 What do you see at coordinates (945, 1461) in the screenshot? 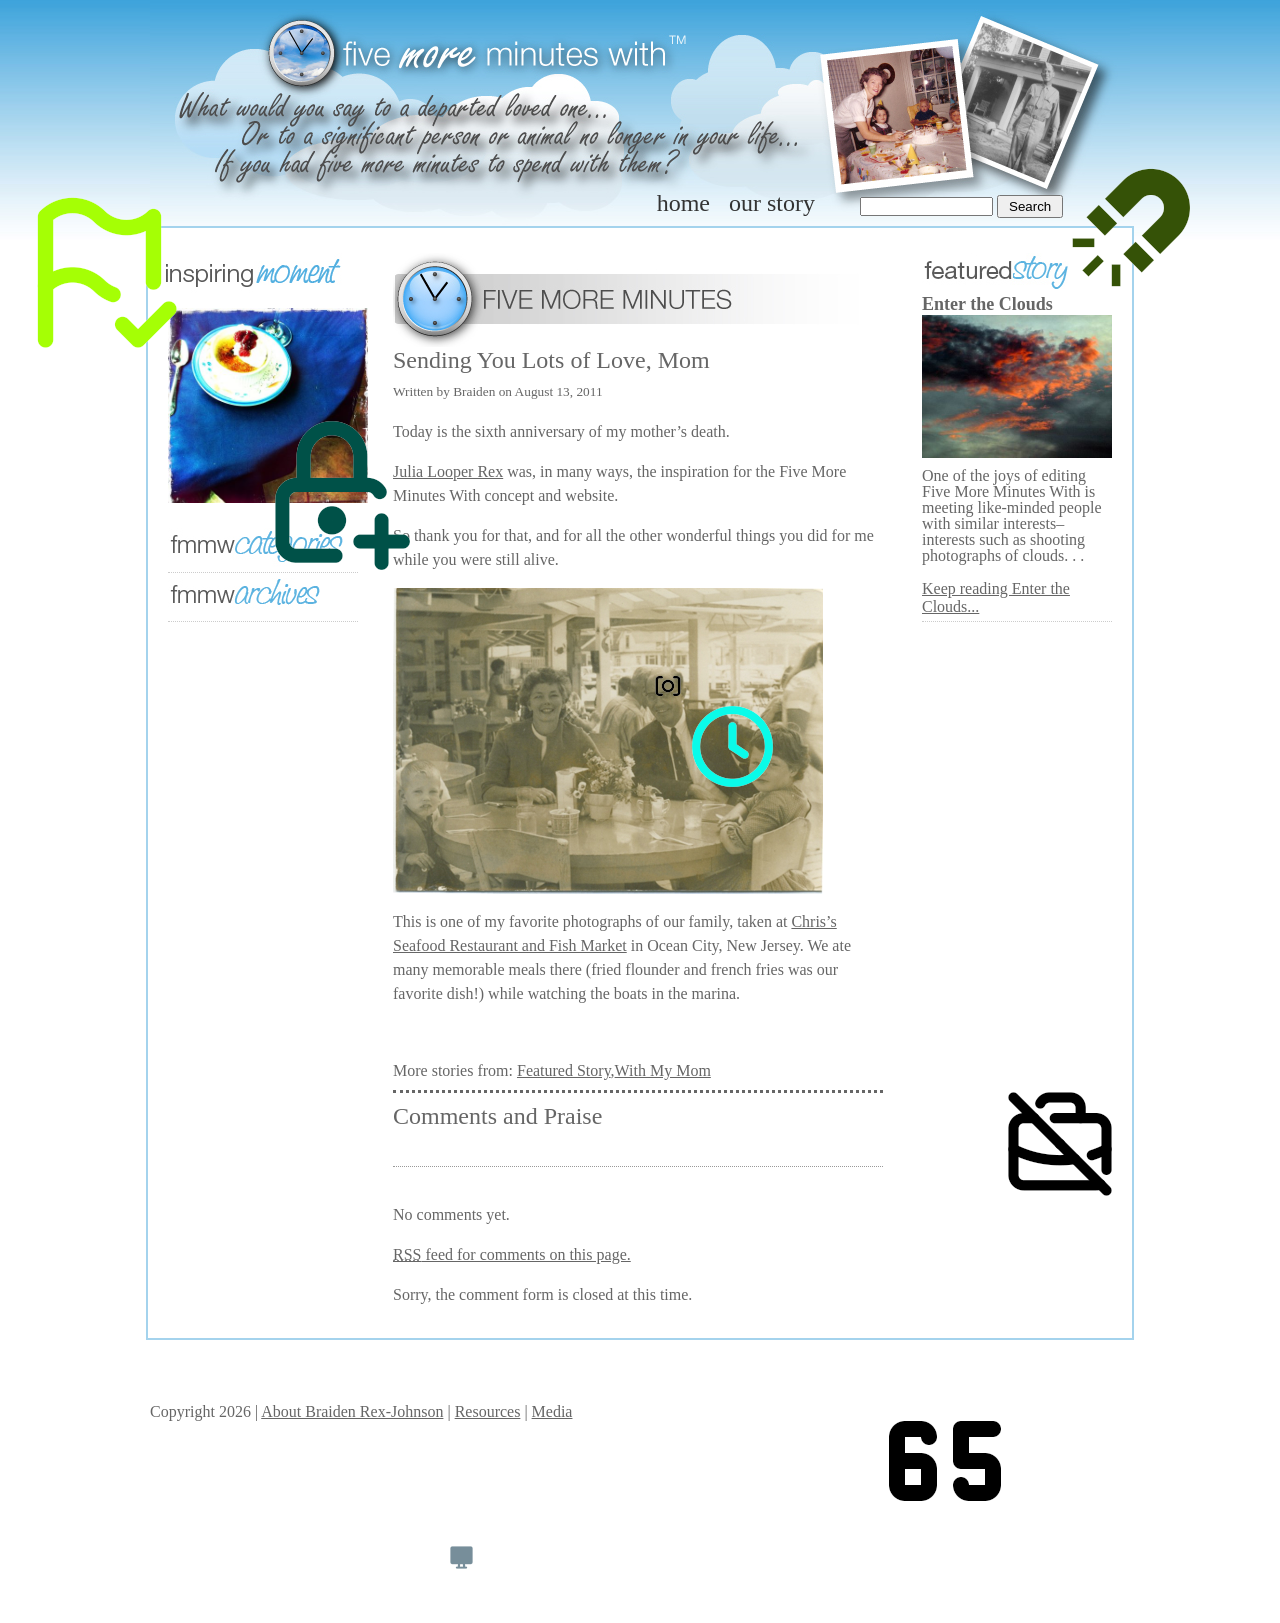
I see `displays the number 65 as a label or badge` at bounding box center [945, 1461].